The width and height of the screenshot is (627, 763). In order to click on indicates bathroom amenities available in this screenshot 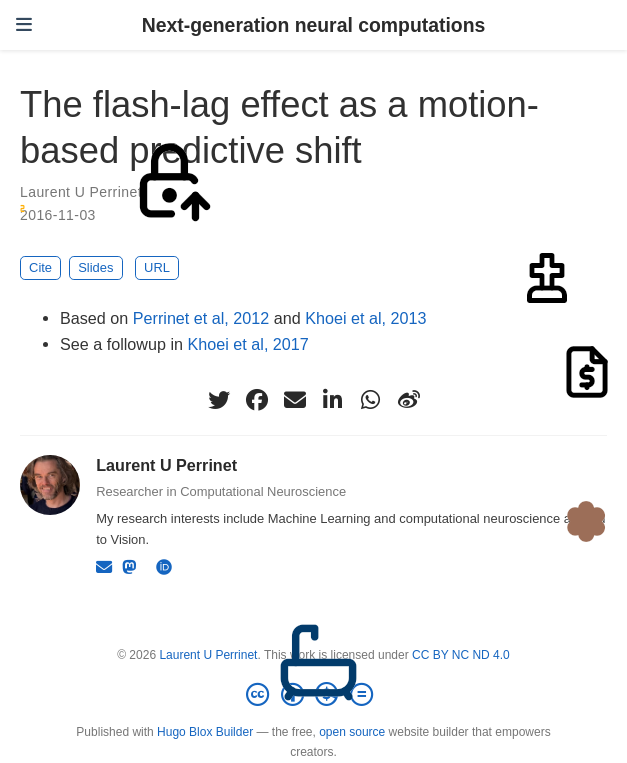, I will do `click(318, 662)`.